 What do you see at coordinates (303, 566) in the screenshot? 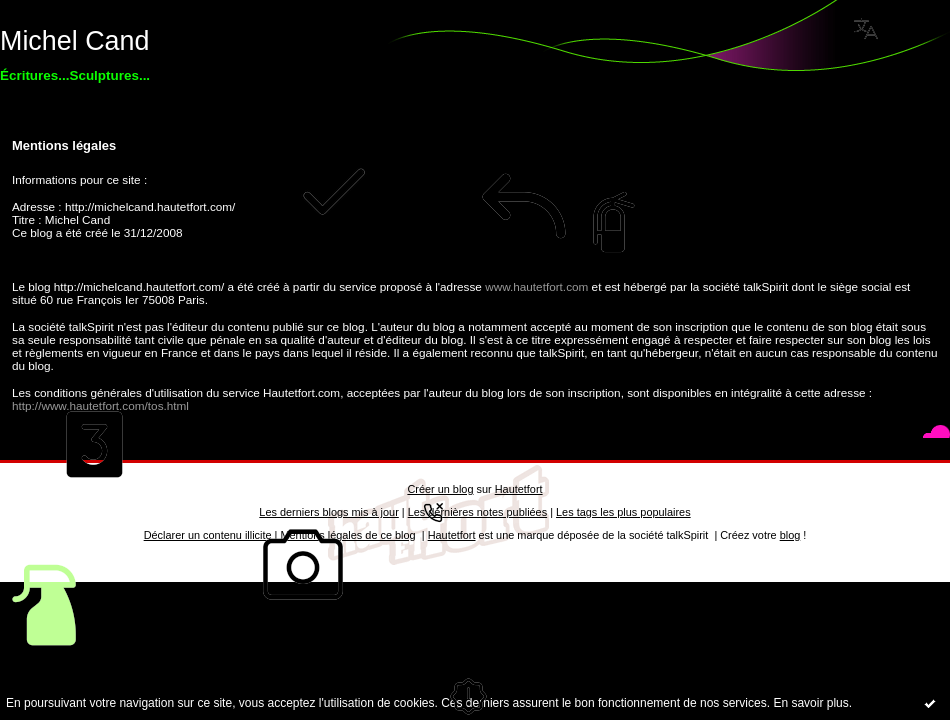
I see `take a photo` at bounding box center [303, 566].